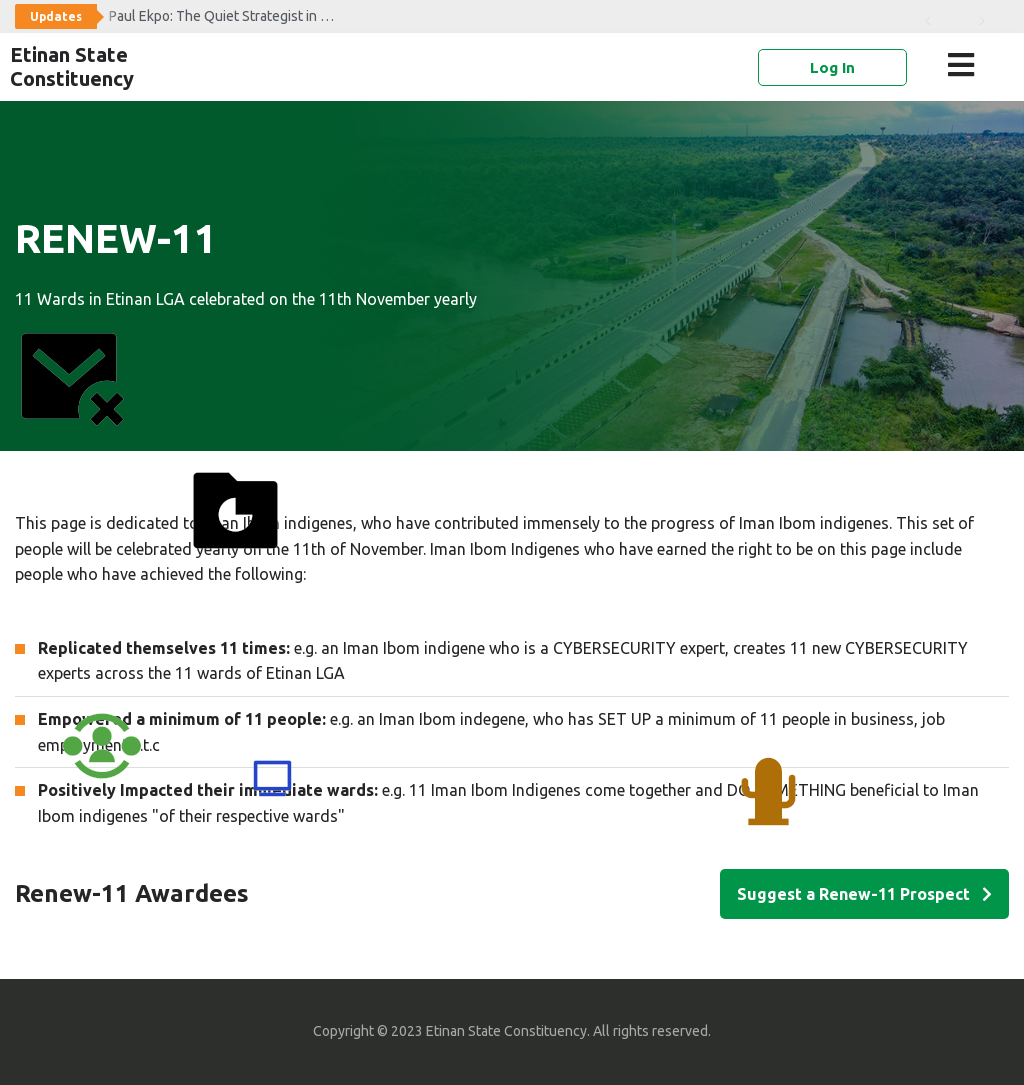 The height and width of the screenshot is (1085, 1024). What do you see at coordinates (768, 791) in the screenshot?
I see `desert or arid climate indicator` at bounding box center [768, 791].